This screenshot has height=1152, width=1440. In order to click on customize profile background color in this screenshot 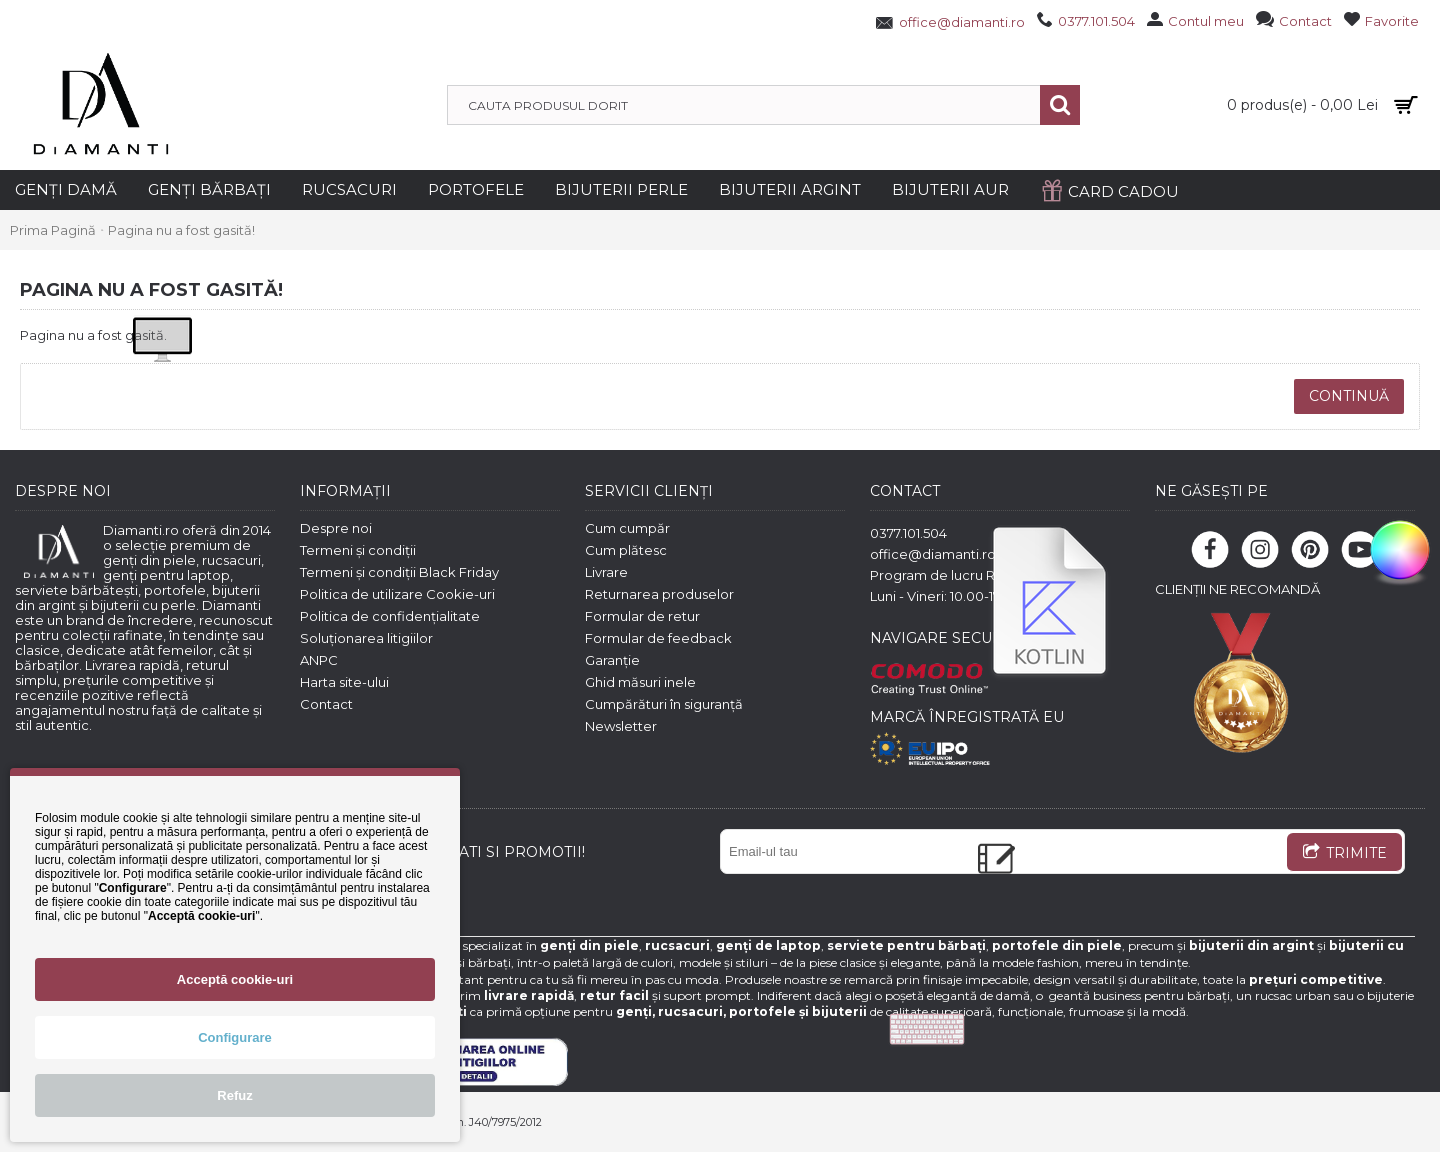, I will do `click(1400, 550)`.